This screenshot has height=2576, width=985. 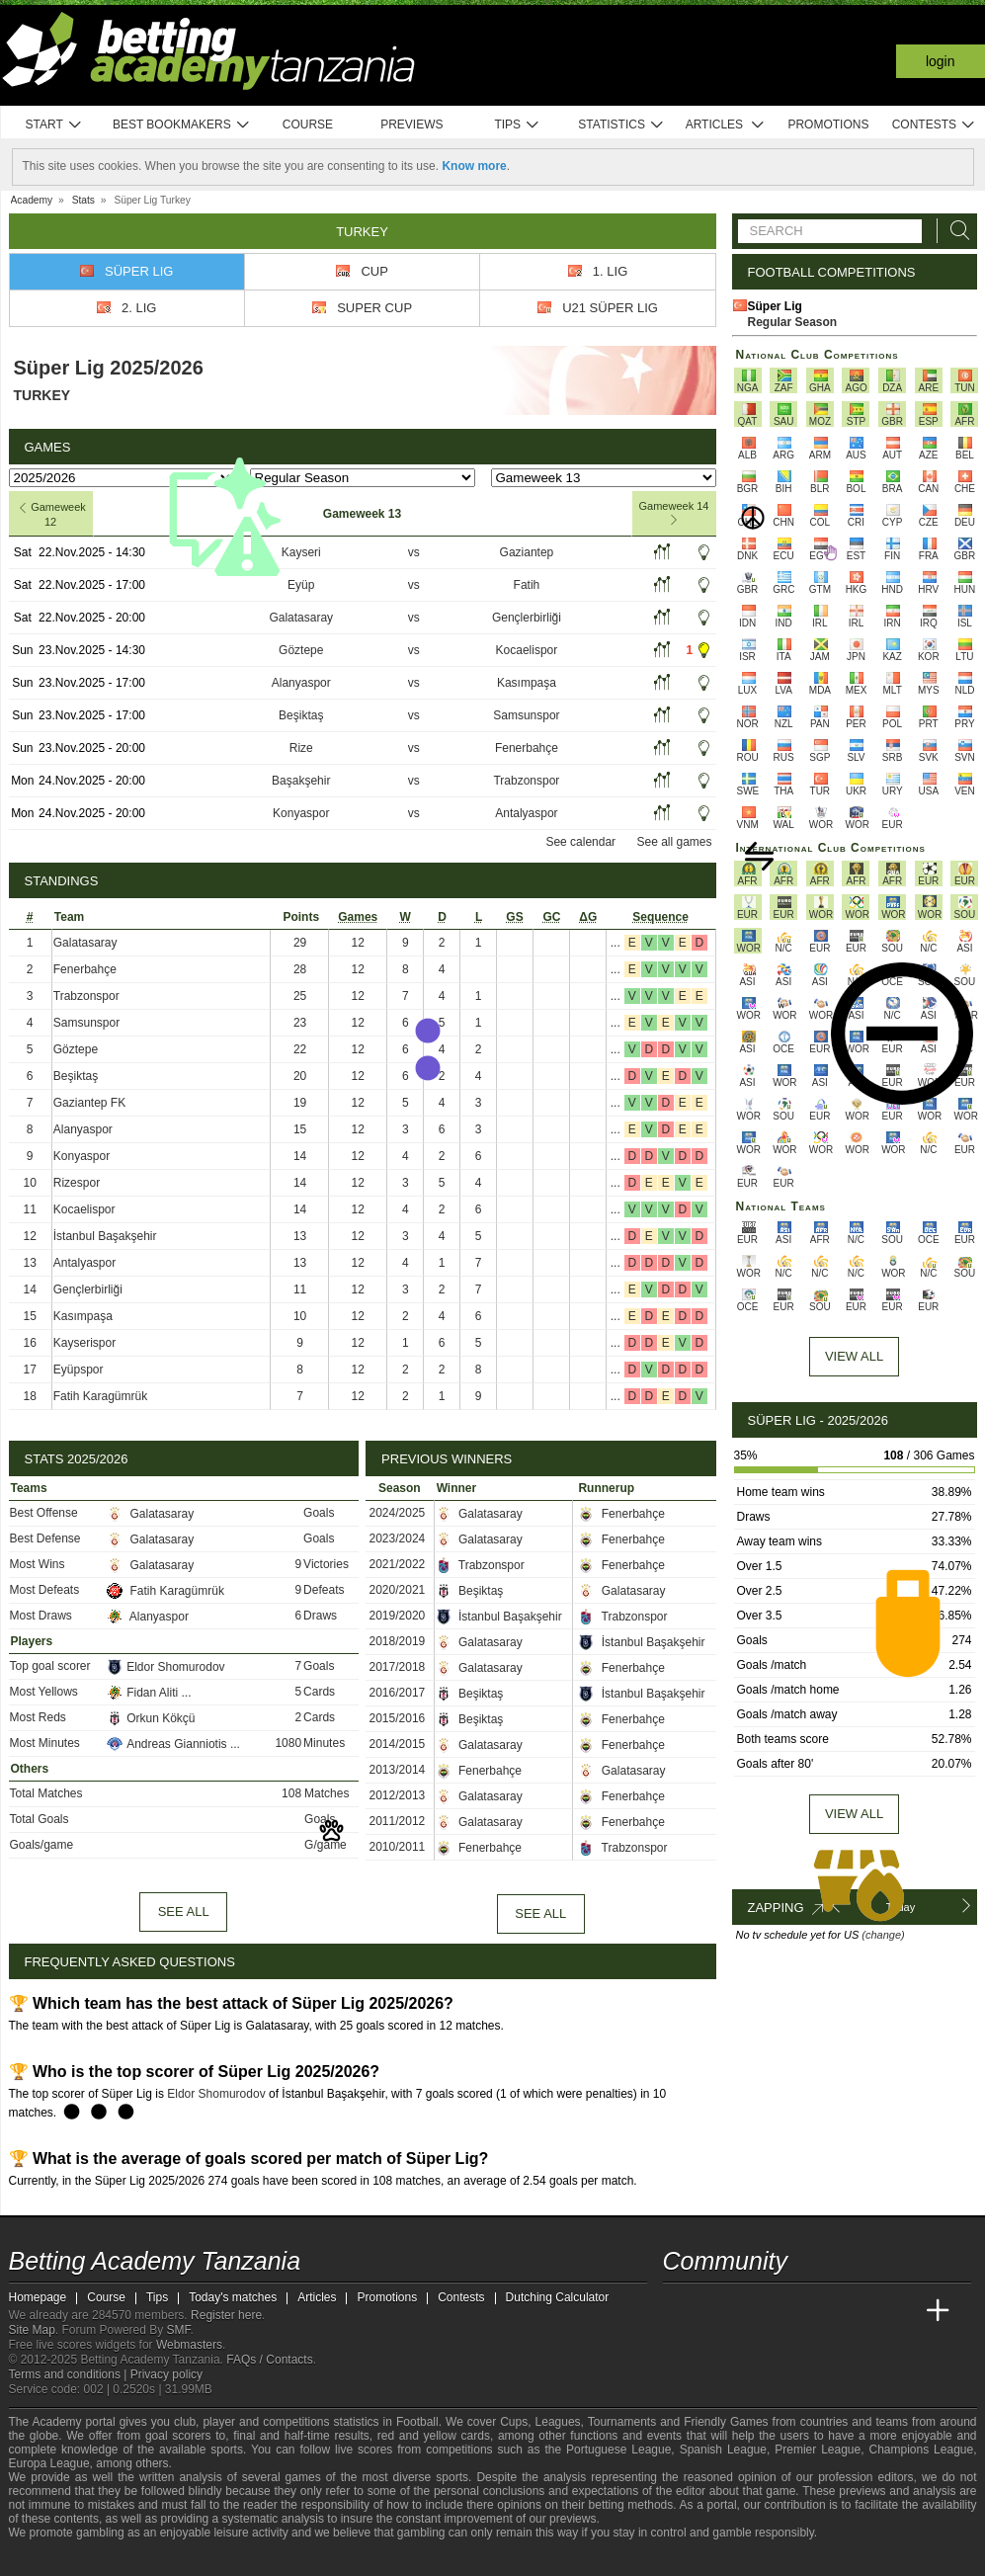 What do you see at coordinates (759, 856) in the screenshot?
I see `transfer data between devices or accounts` at bounding box center [759, 856].